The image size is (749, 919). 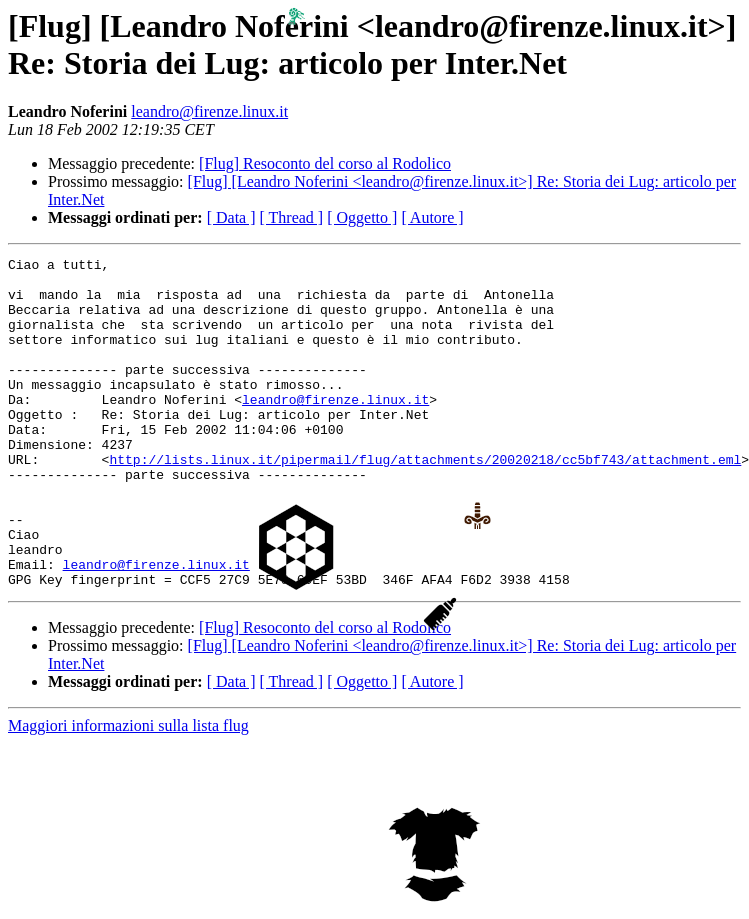 What do you see at coordinates (477, 515) in the screenshot?
I see `select a sword or melee weapon` at bounding box center [477, 515].